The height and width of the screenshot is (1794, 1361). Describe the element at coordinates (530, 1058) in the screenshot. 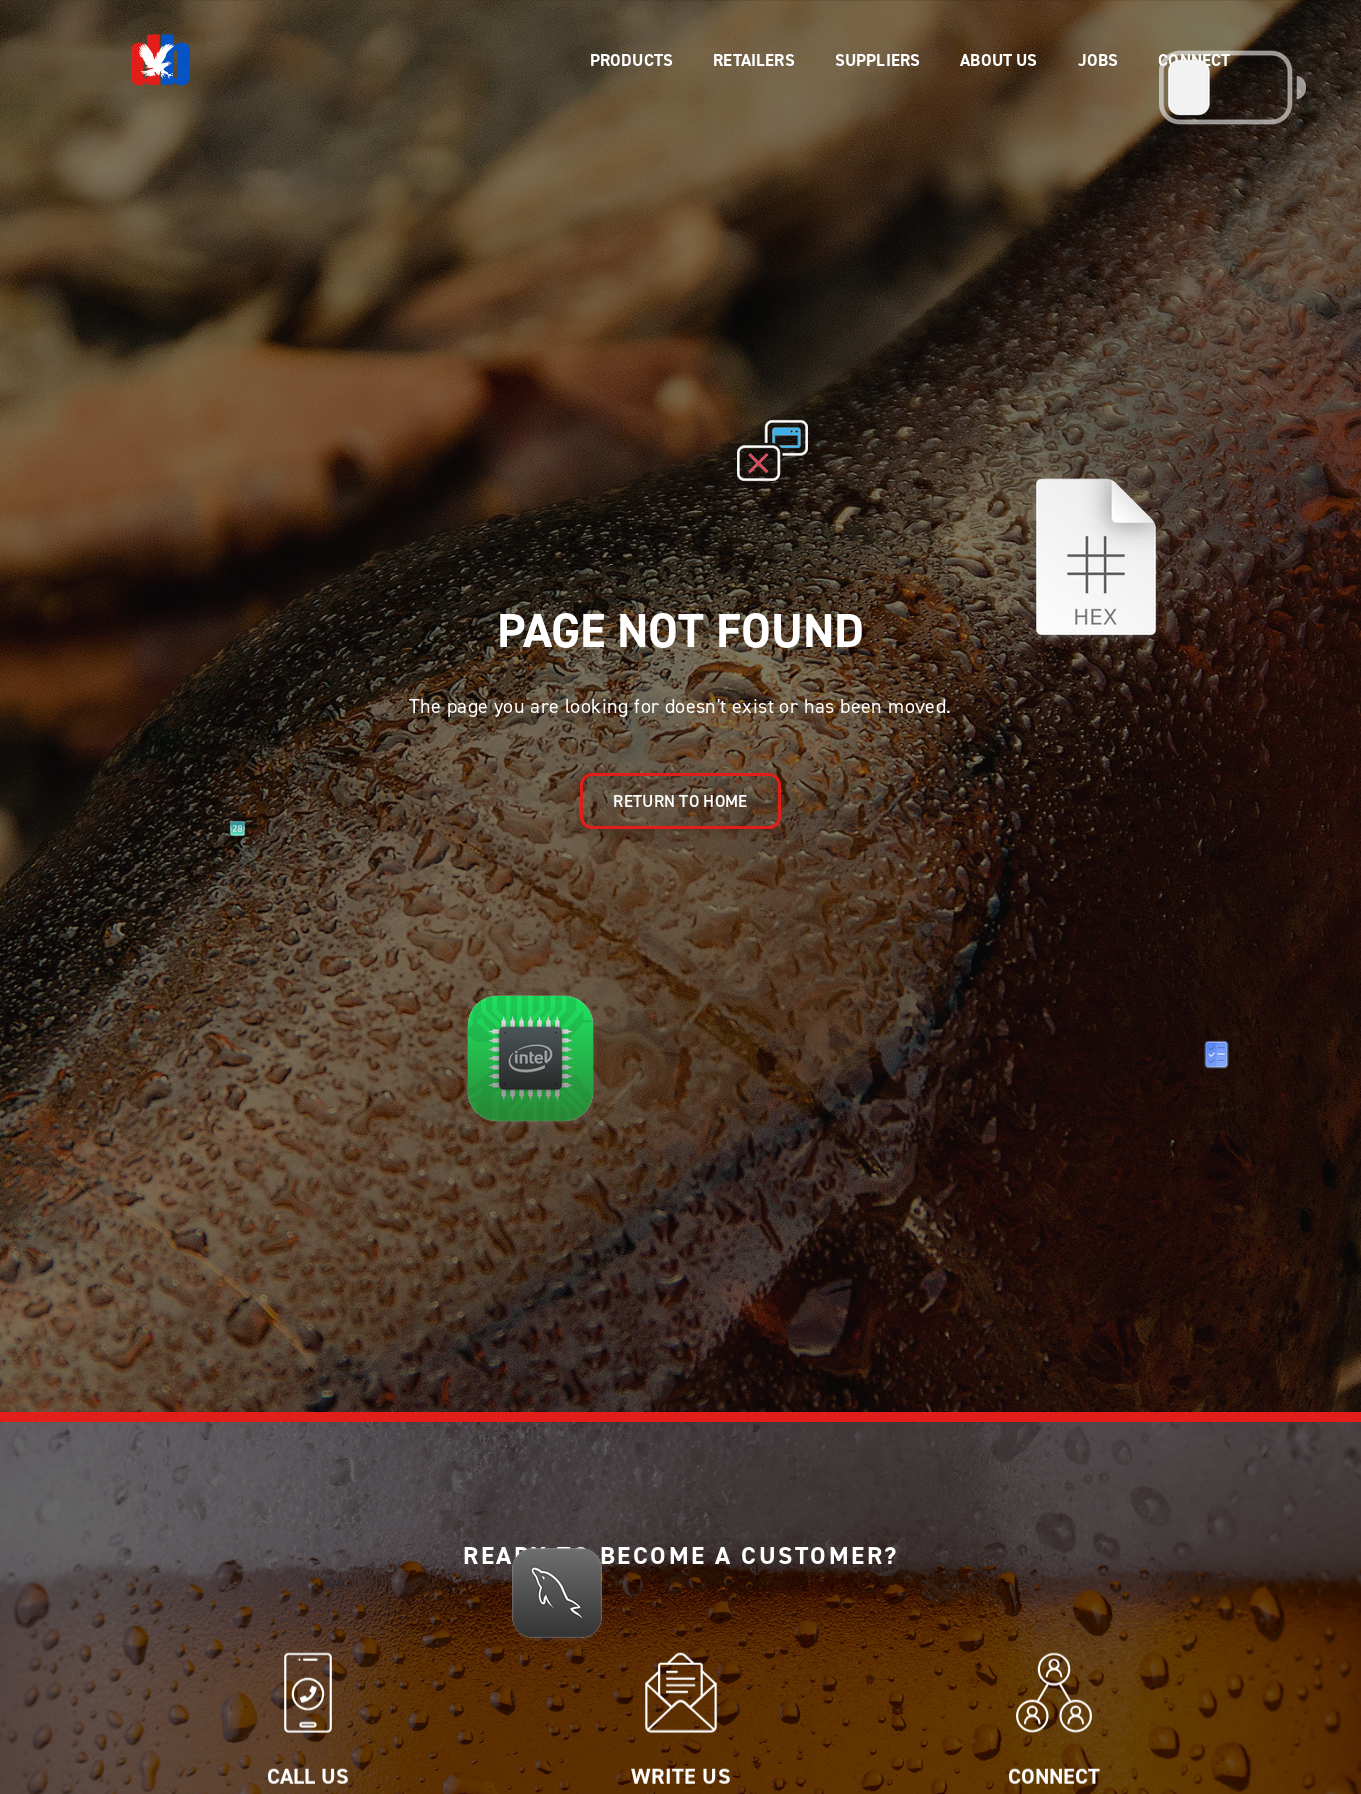

I see `open hardware information utility` at that location.